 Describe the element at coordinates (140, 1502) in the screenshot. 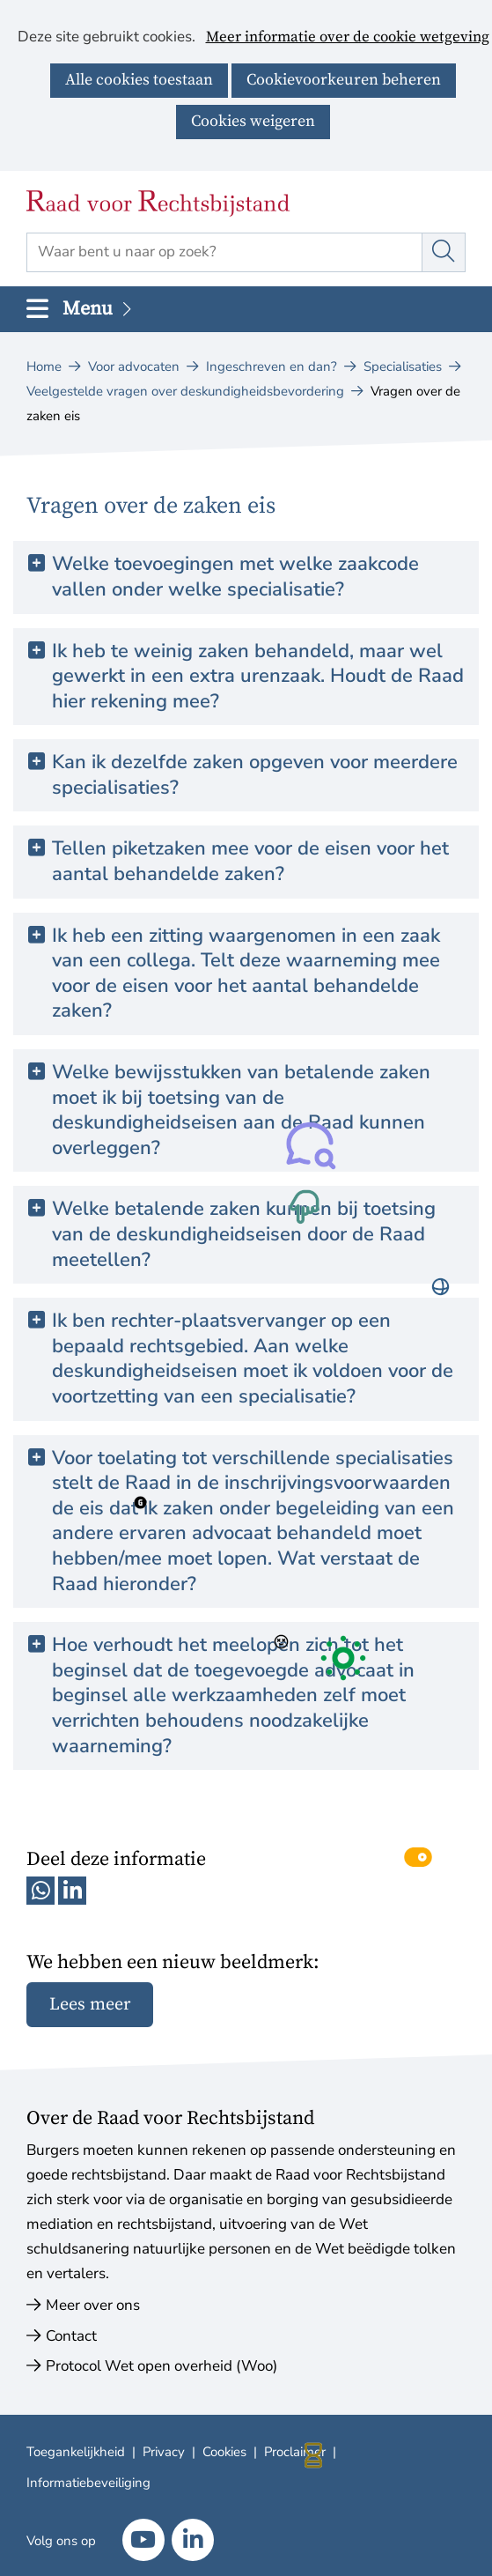

I see `google account or service indicator` at that location.